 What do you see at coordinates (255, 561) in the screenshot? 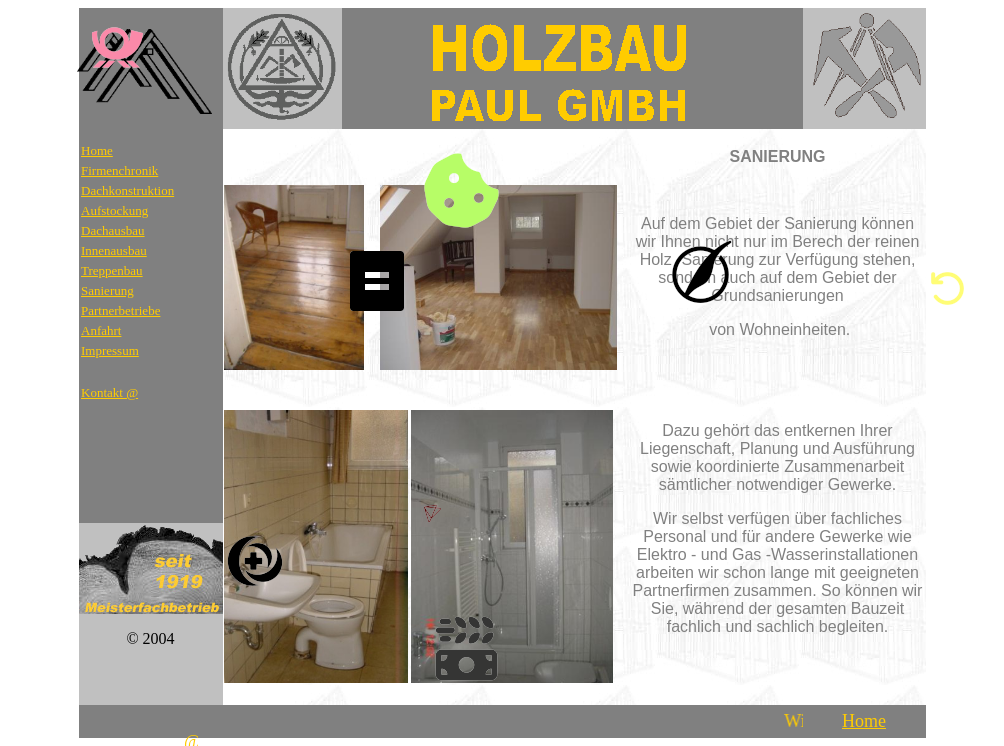
I see `medrt brand logo` at bounding box center [255, 561].